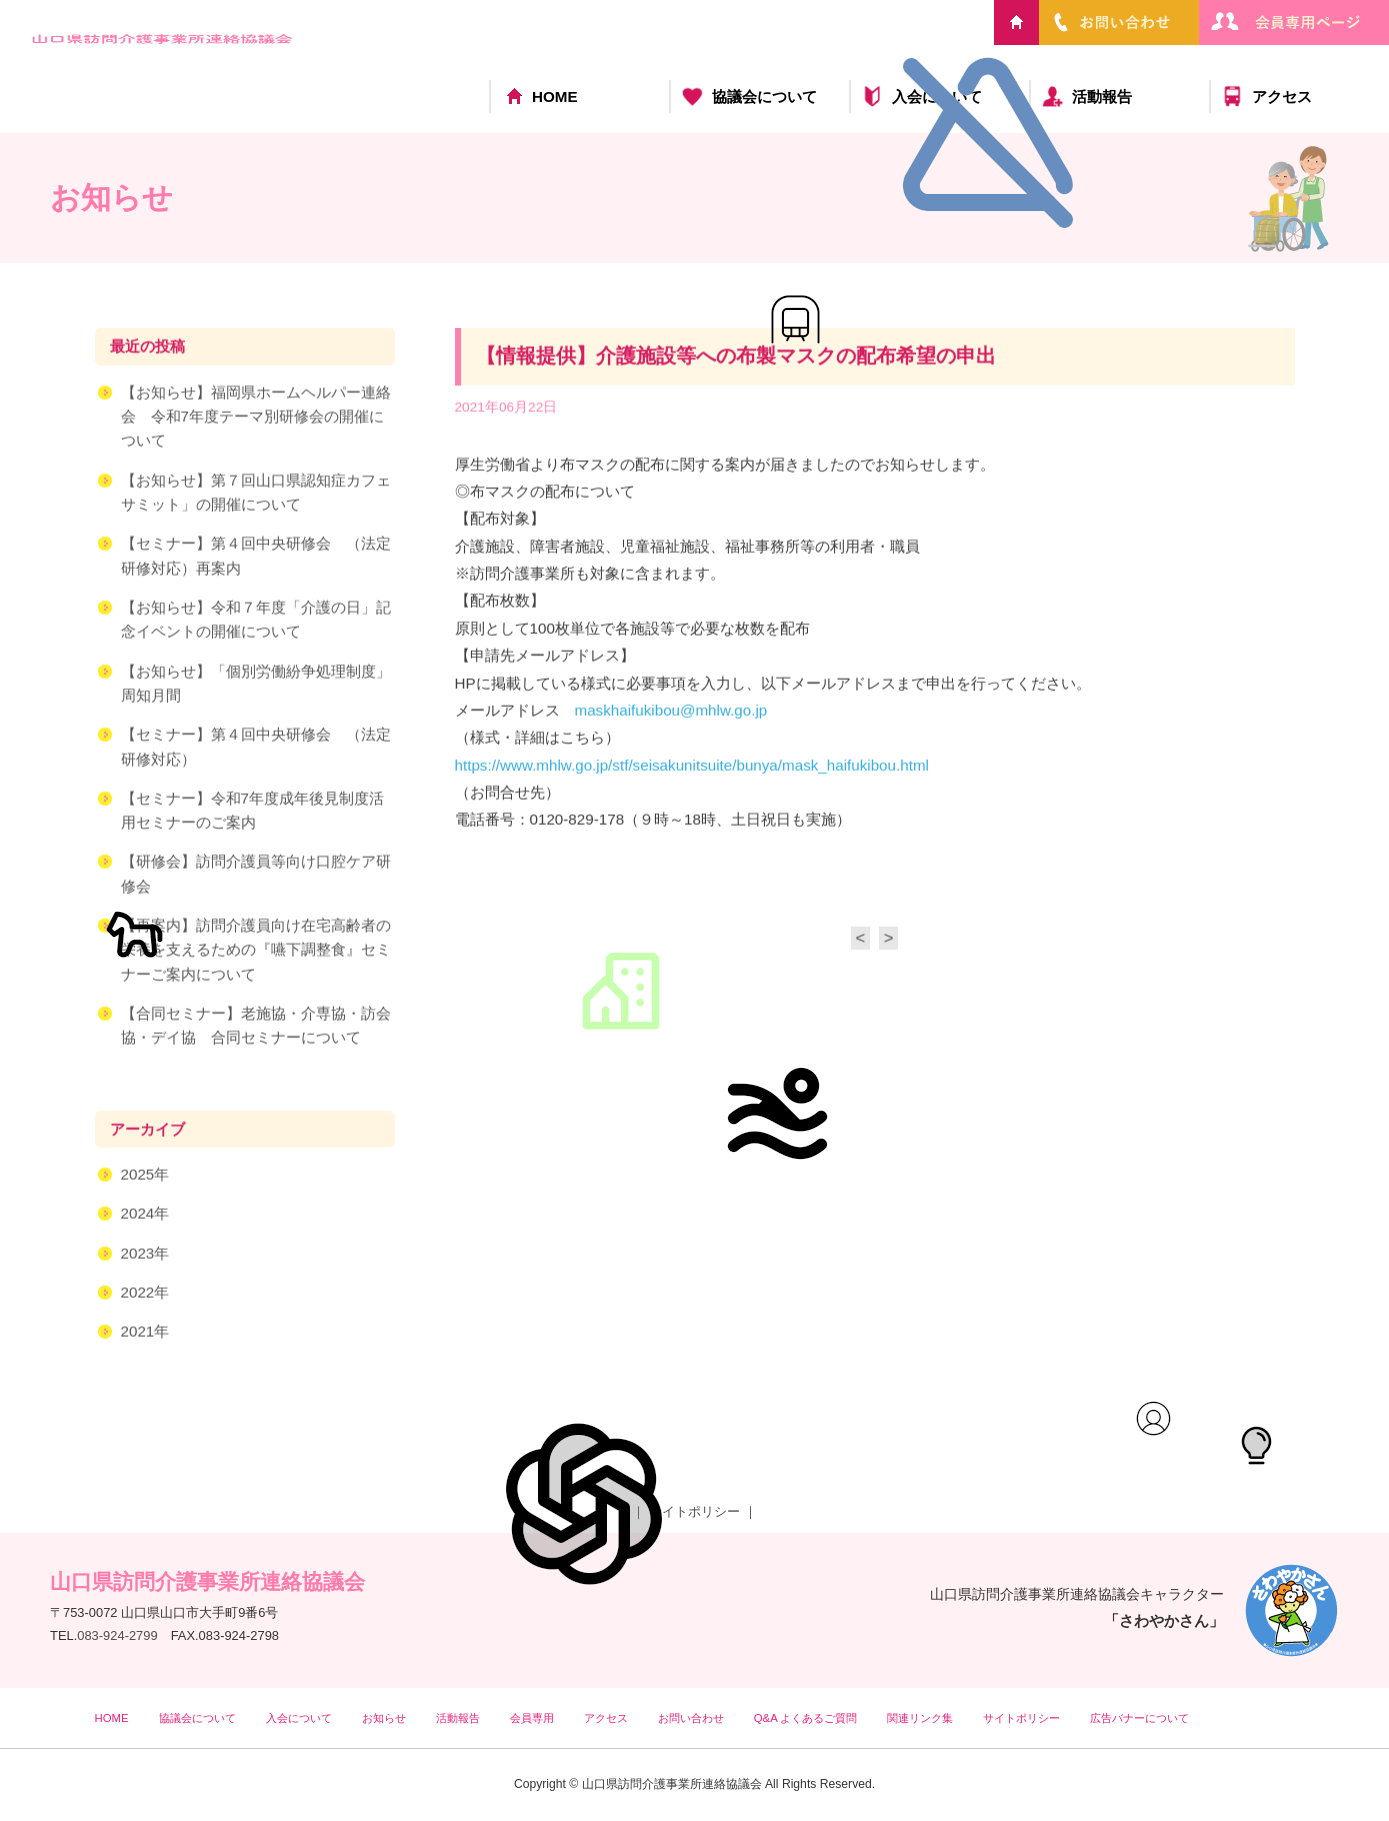 Image resolution: width=1389 pixels, height=1821 pixels. I want to click on access swimming pool or aquatic facilities, so click(777, 1113).